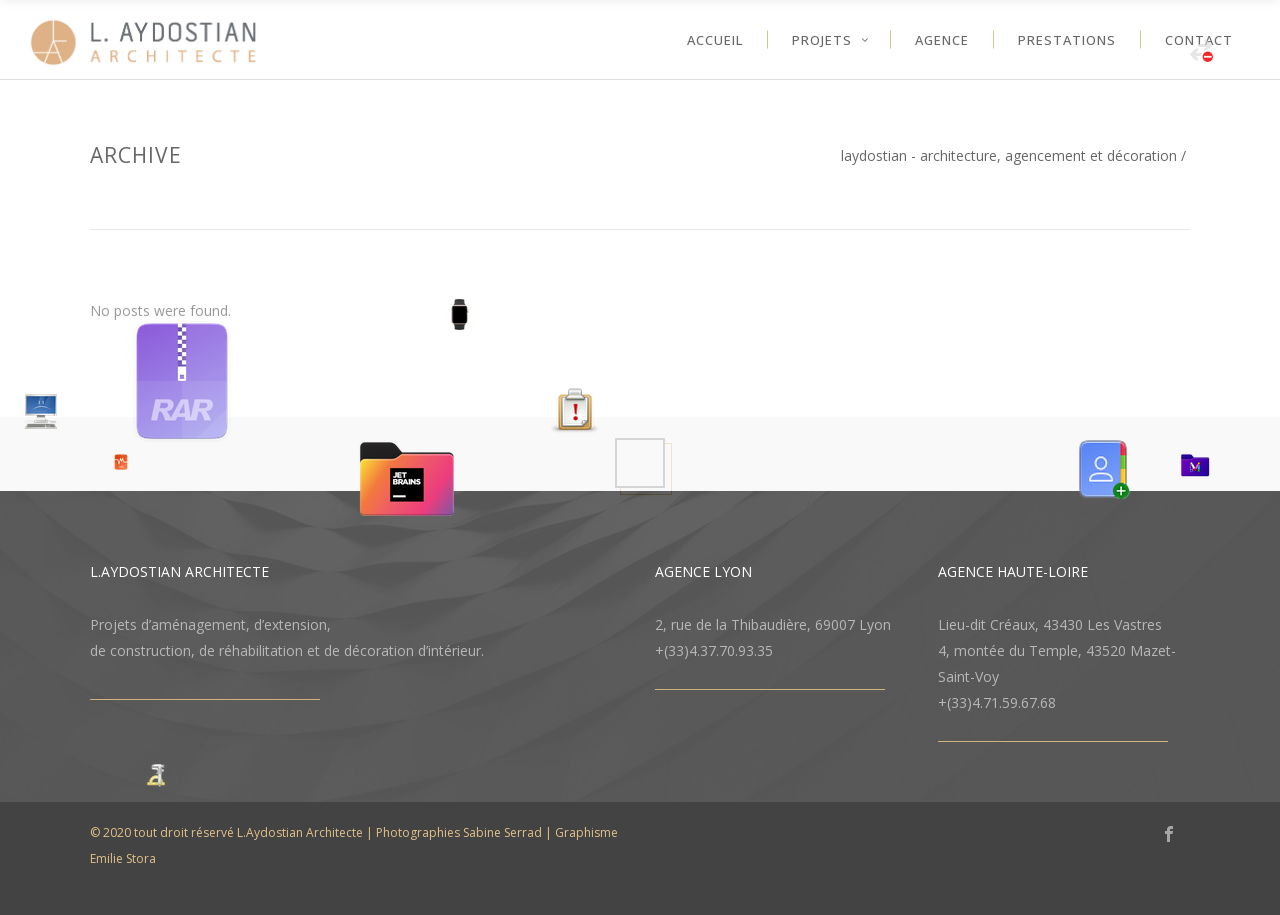 The height and width of the screenshot is (915, 1280). I want to click on open JetBrains IDE projects folder, so click(406, 481).